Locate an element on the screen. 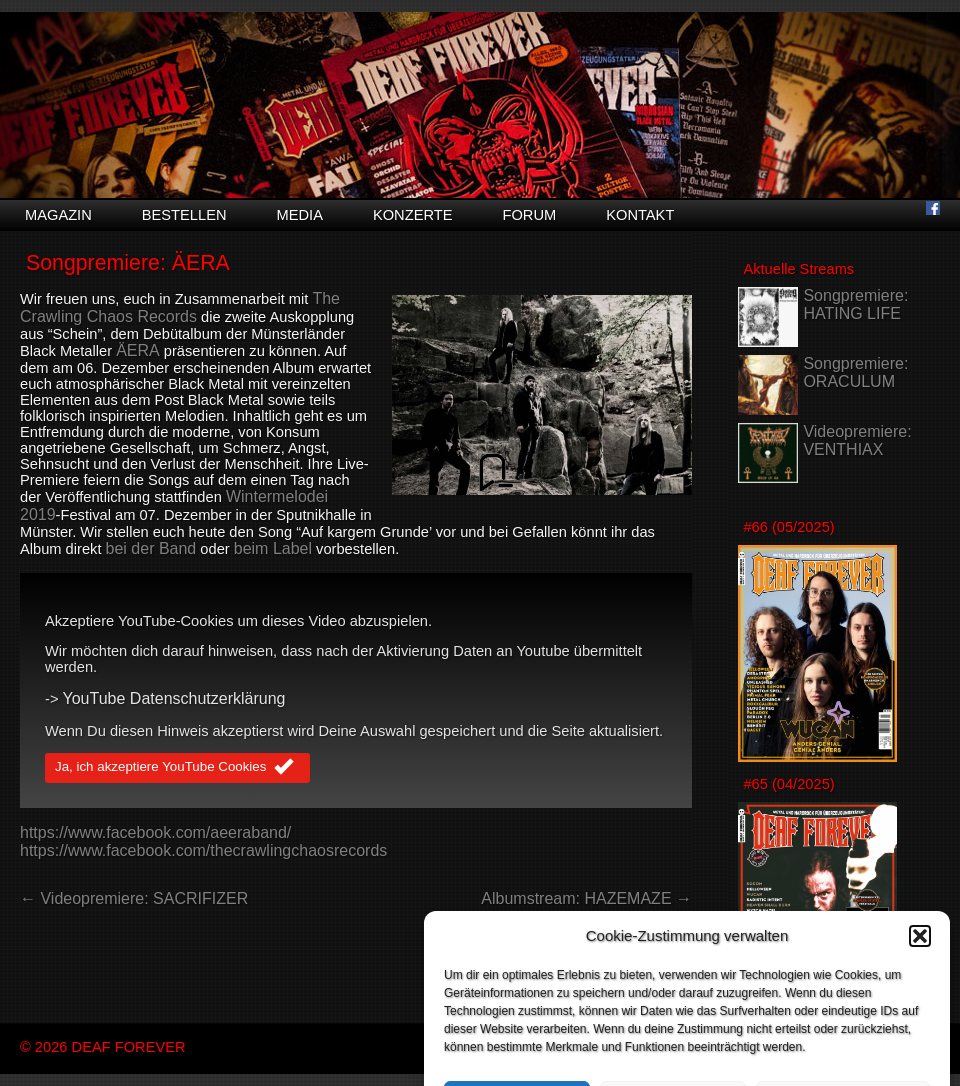 The height and width of the screenshot is (1086, 960). remove item from bookmarks is located at coordinates (492, 472).